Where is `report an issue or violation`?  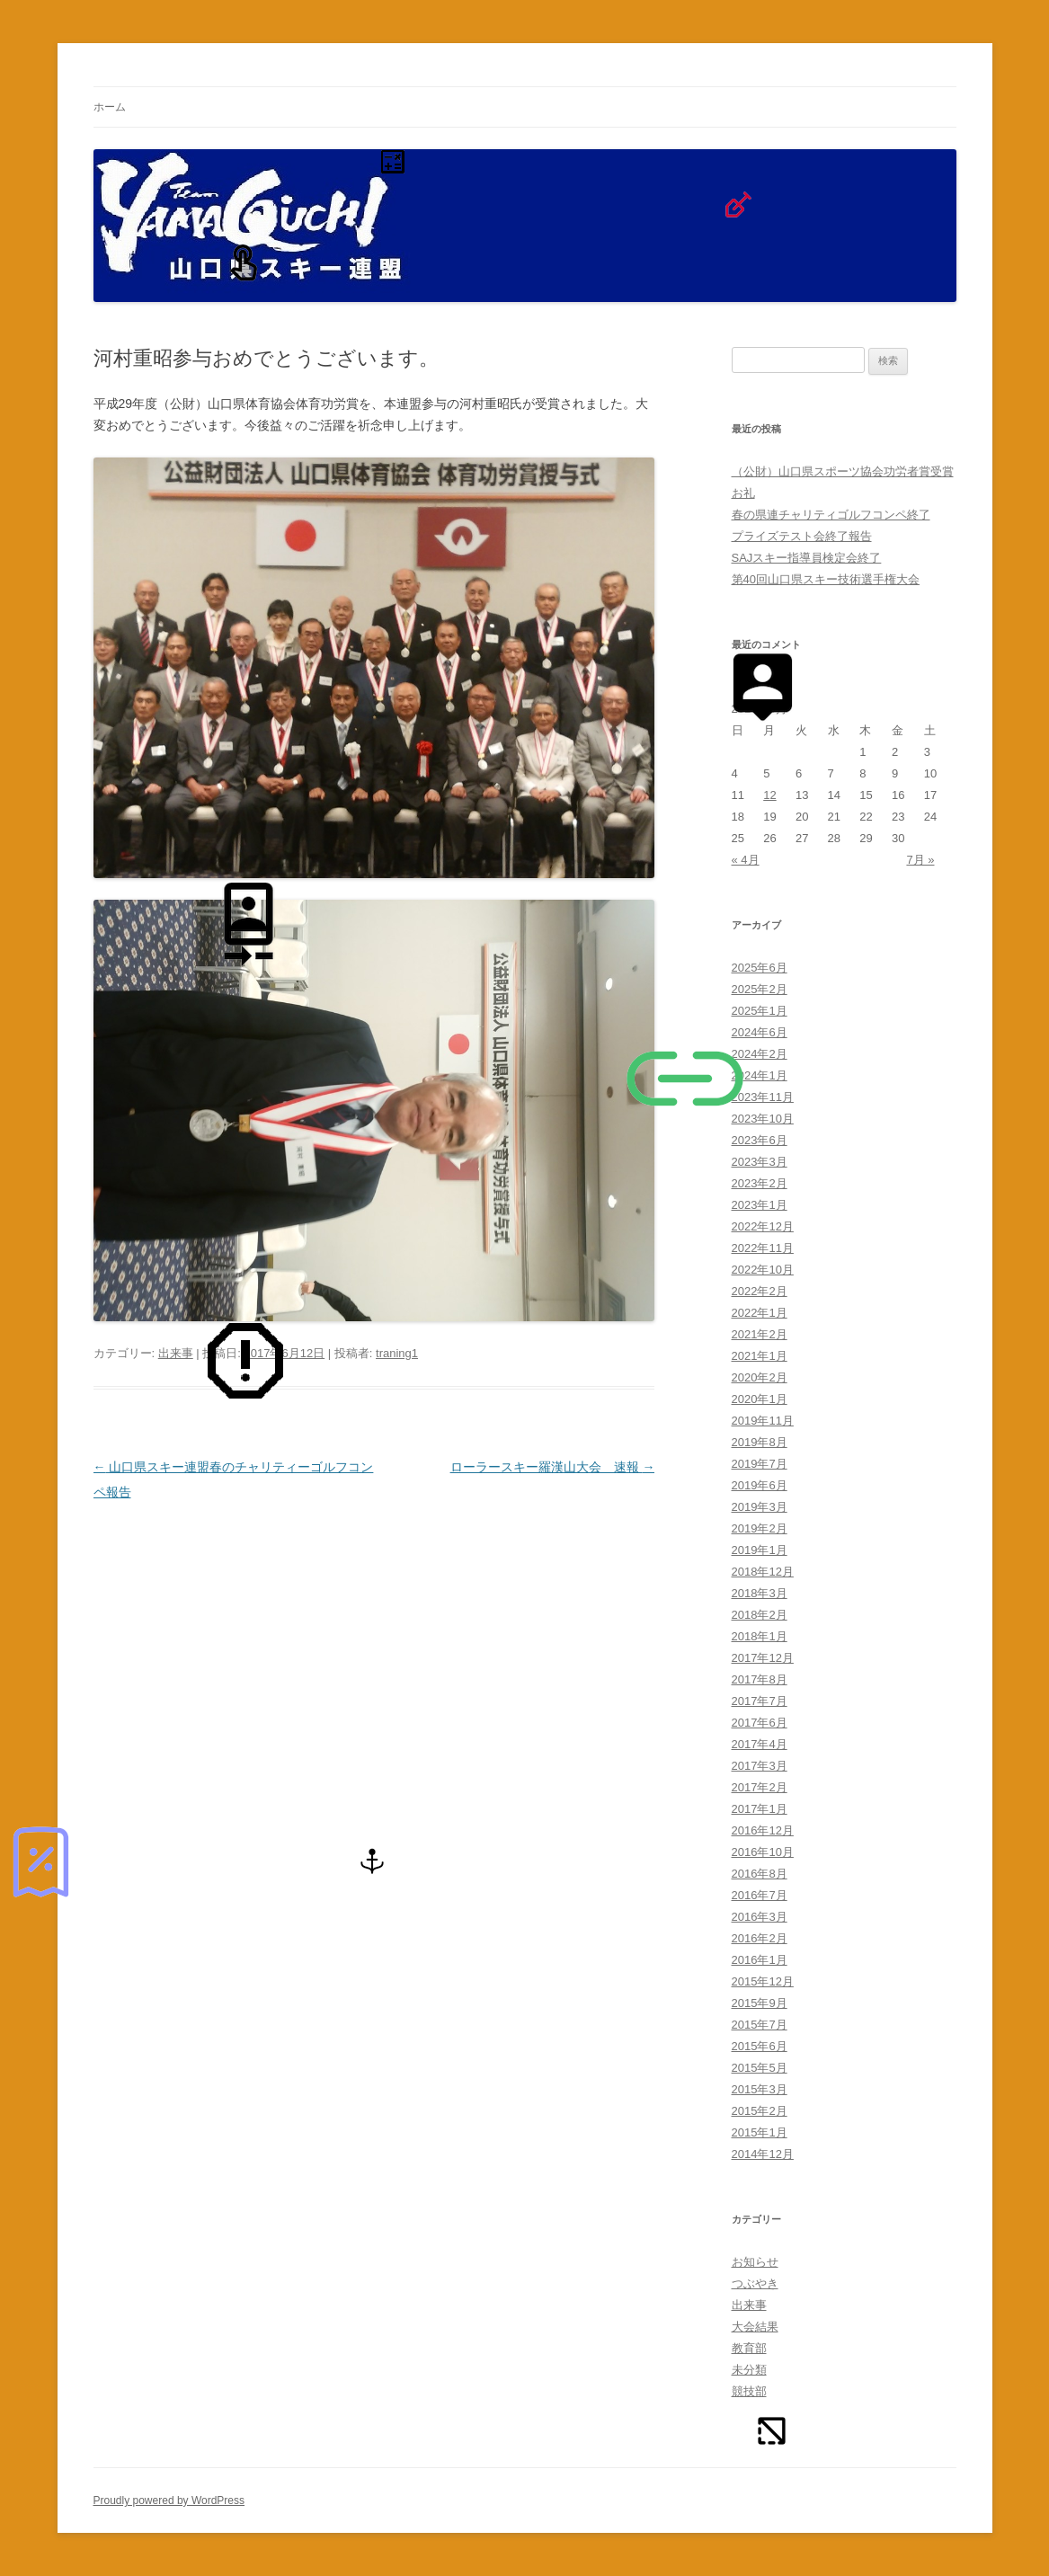 report an issue or violation is located at coordinates (245, 1361).